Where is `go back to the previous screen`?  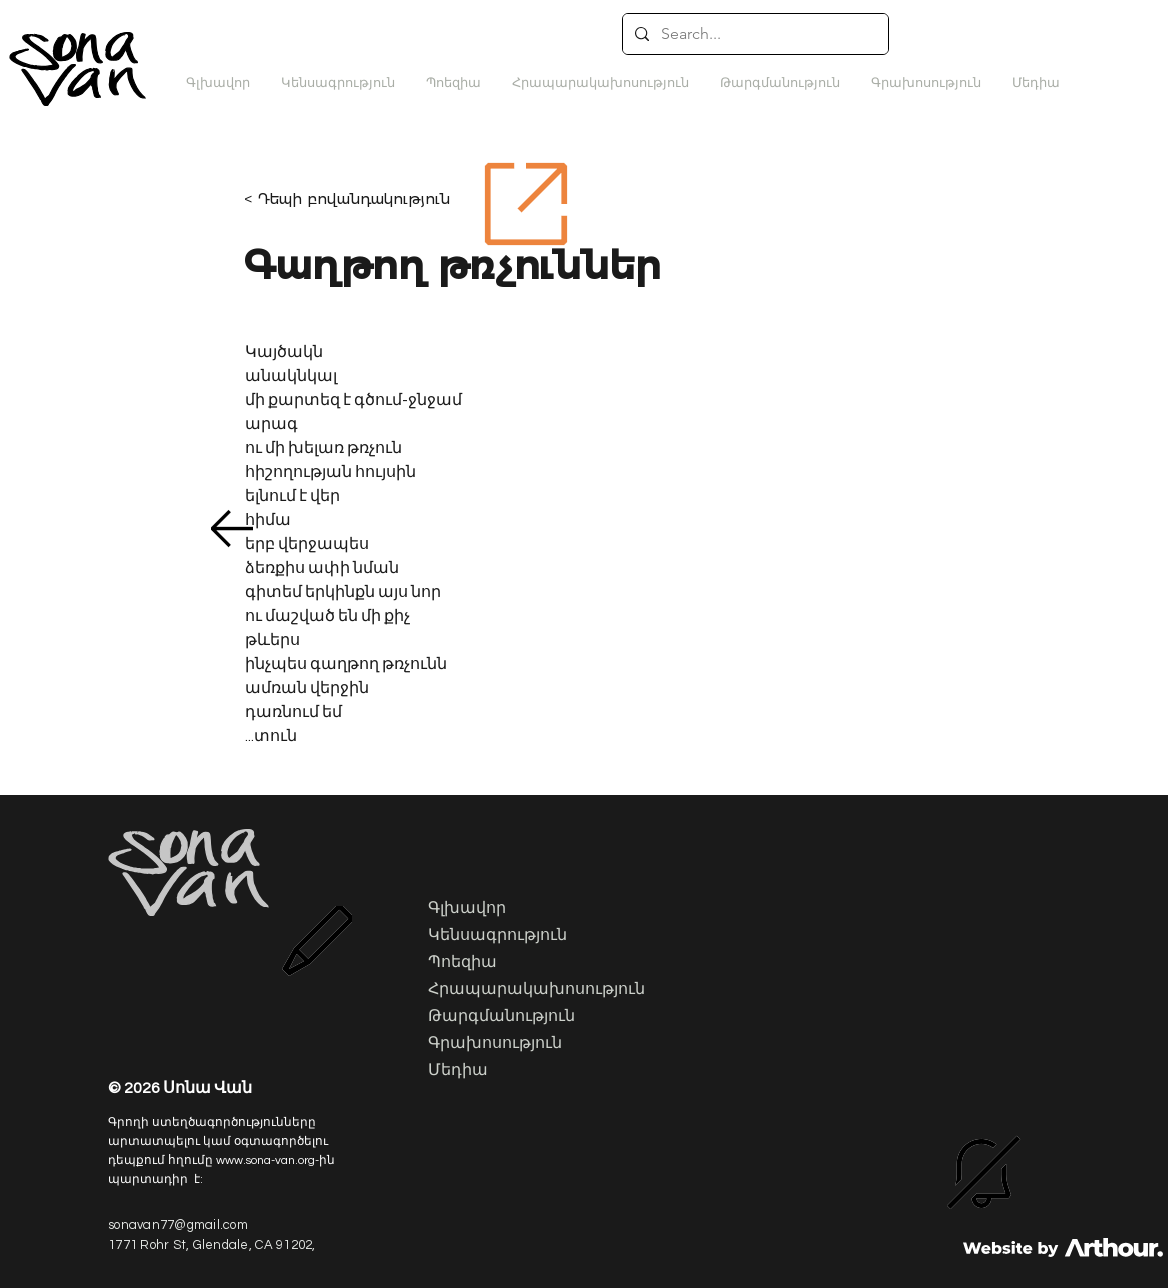
go back to the previous screen is located at coordinates (232, 527).